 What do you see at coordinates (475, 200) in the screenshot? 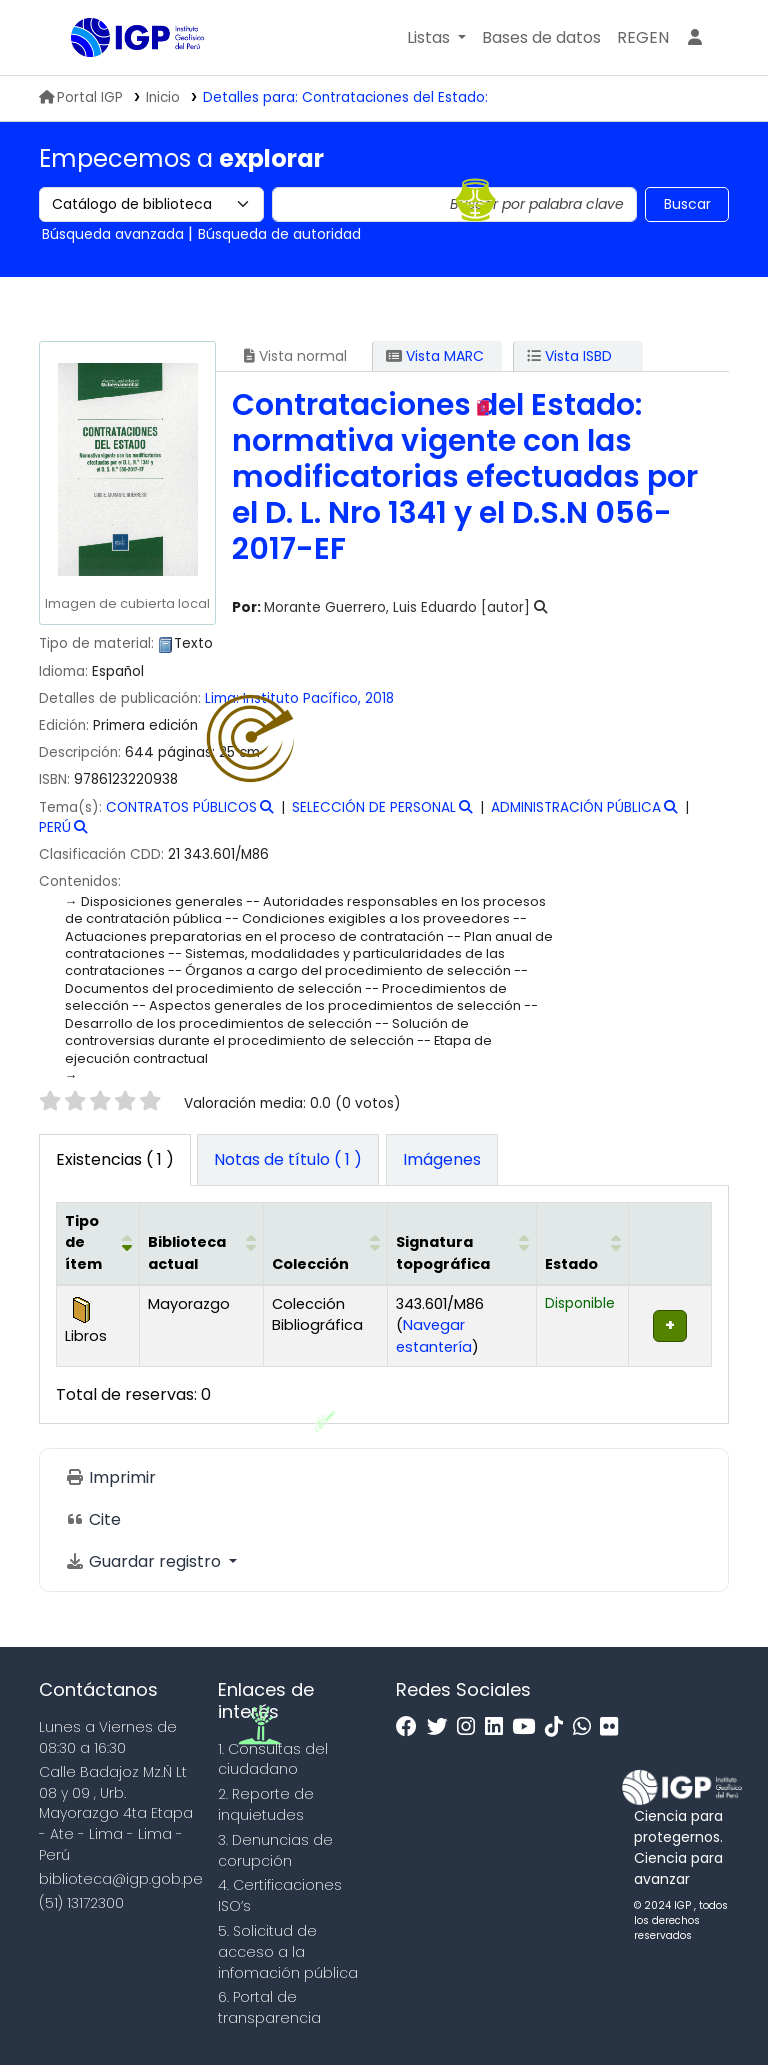
I see `equip leather armor to your character` at bounding box center [475, 200].